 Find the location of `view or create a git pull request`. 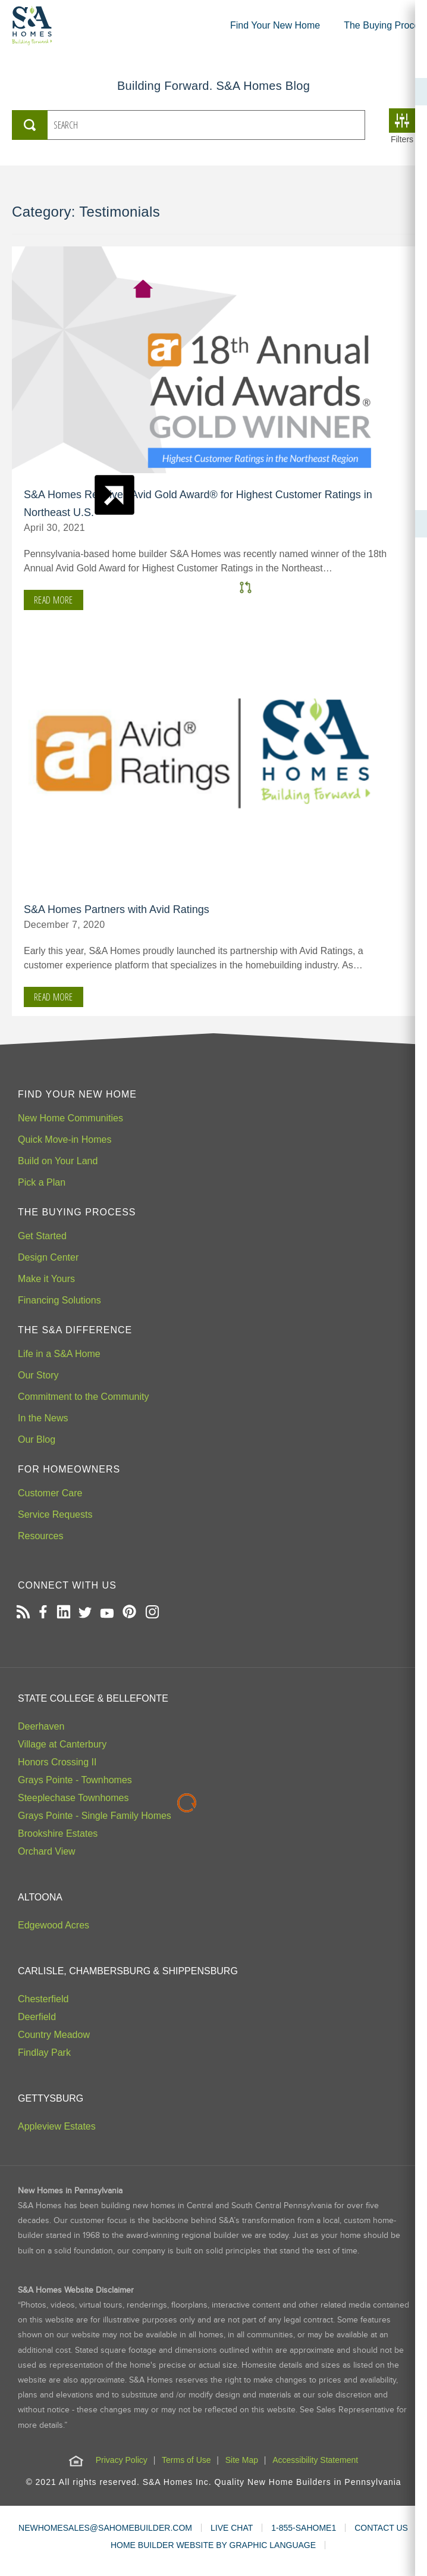

view or create a git pull request is located at coordinates (246, 587).